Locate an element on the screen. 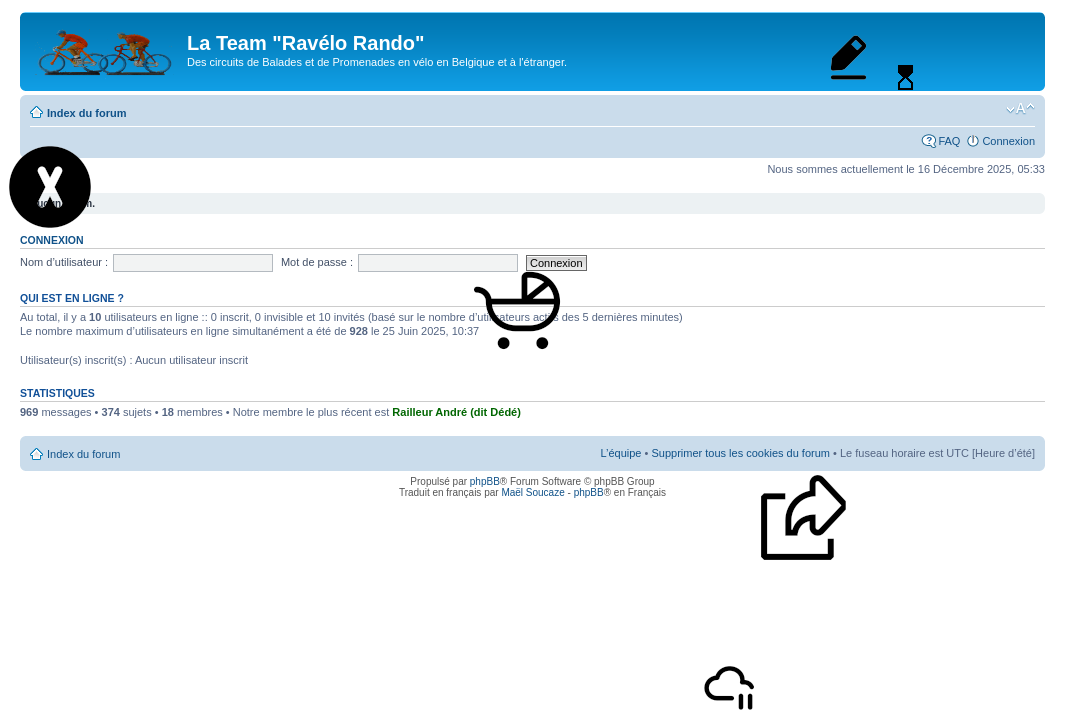 Image resolution: width=1065 pixels, height=727 pixels. close or dismiss a dialog is located at coordinates (50, 187).